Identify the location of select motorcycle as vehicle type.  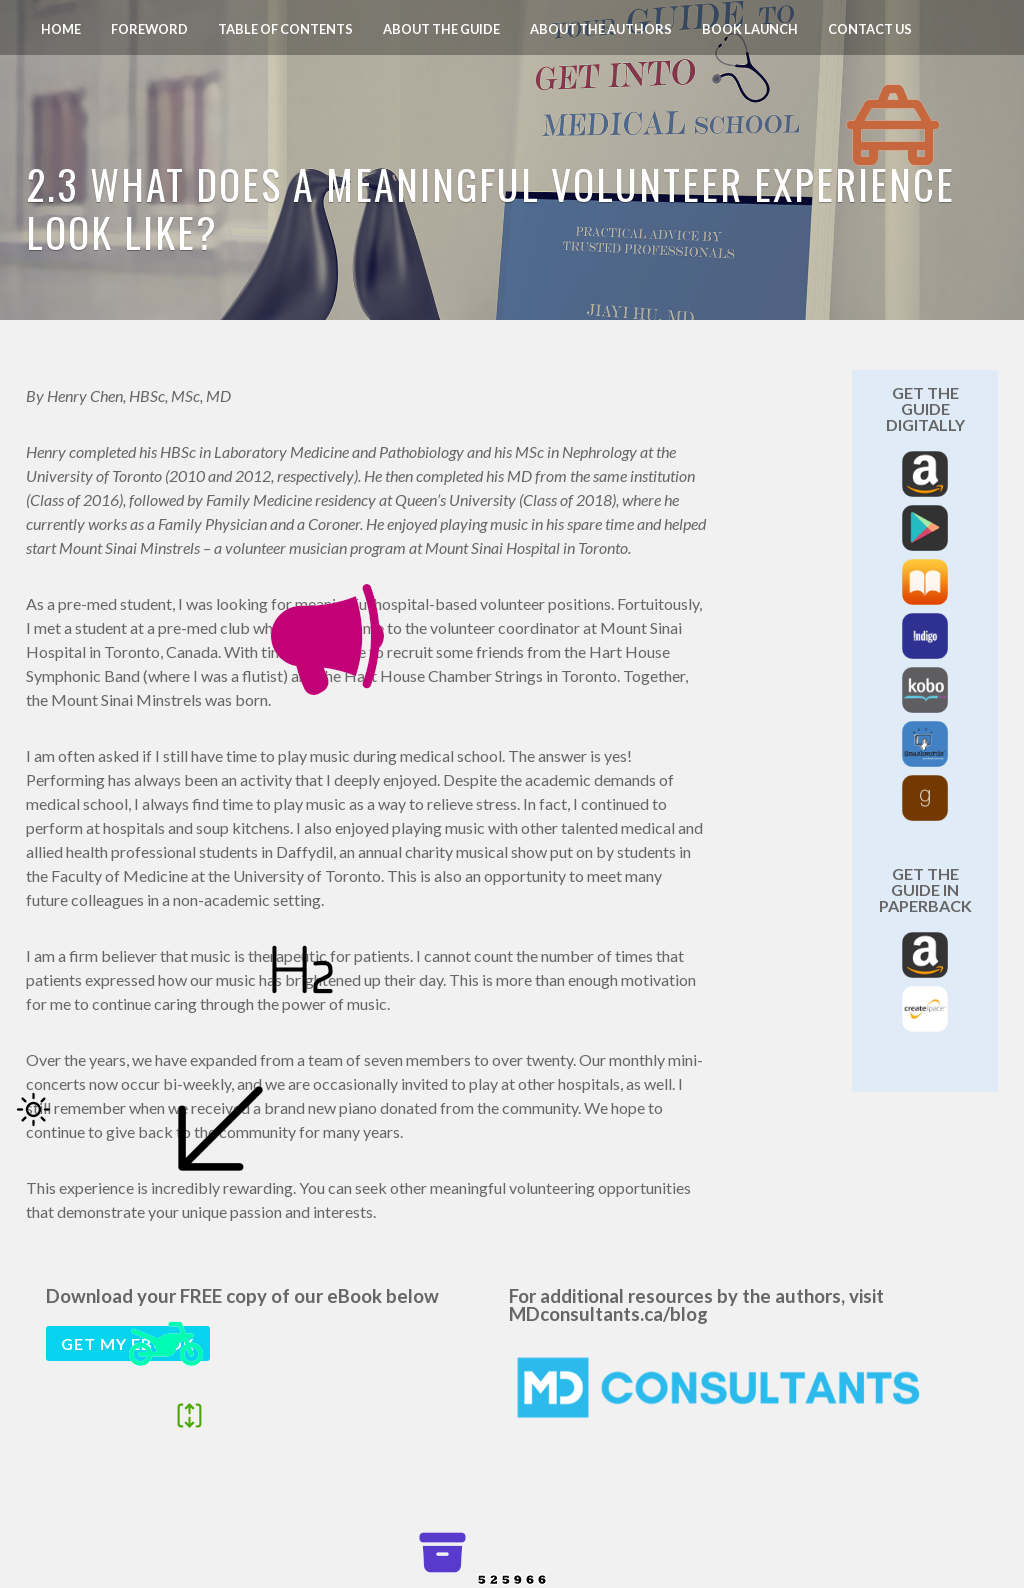
(166, 1345).